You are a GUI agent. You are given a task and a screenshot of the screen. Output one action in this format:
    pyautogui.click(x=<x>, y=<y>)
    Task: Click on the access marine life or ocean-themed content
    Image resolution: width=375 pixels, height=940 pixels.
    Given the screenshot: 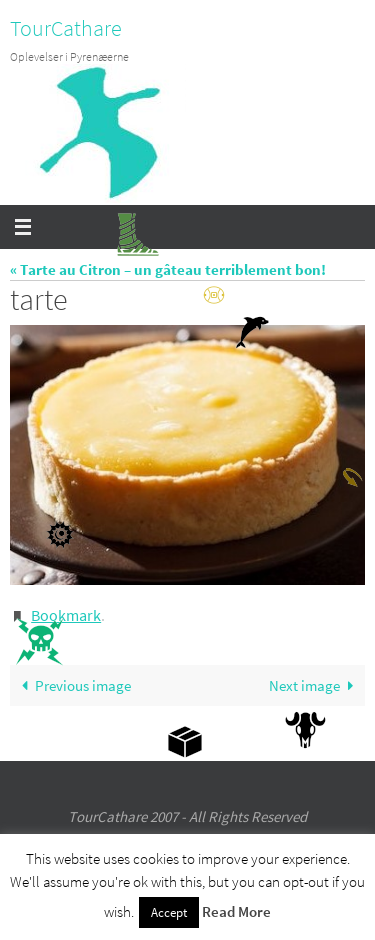 What is the action you would take?
    pyautogui.click(x=252, y=332)
    